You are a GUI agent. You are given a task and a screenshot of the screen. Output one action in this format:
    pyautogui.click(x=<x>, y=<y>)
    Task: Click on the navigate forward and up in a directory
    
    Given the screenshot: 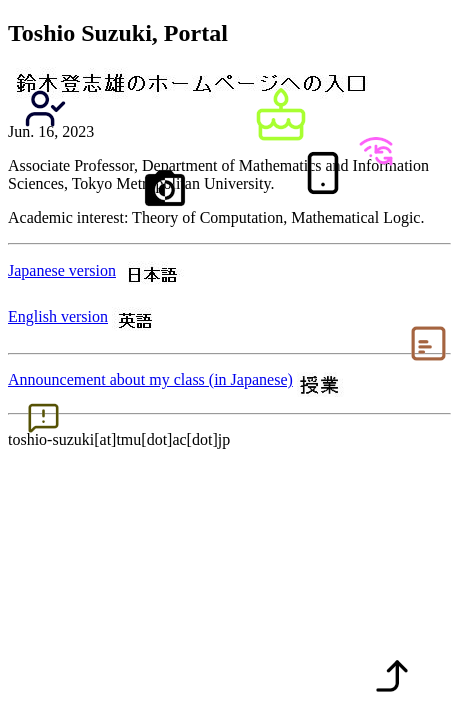 What is the action you would take?
    pyautogui.click(x=392, y=676)
    